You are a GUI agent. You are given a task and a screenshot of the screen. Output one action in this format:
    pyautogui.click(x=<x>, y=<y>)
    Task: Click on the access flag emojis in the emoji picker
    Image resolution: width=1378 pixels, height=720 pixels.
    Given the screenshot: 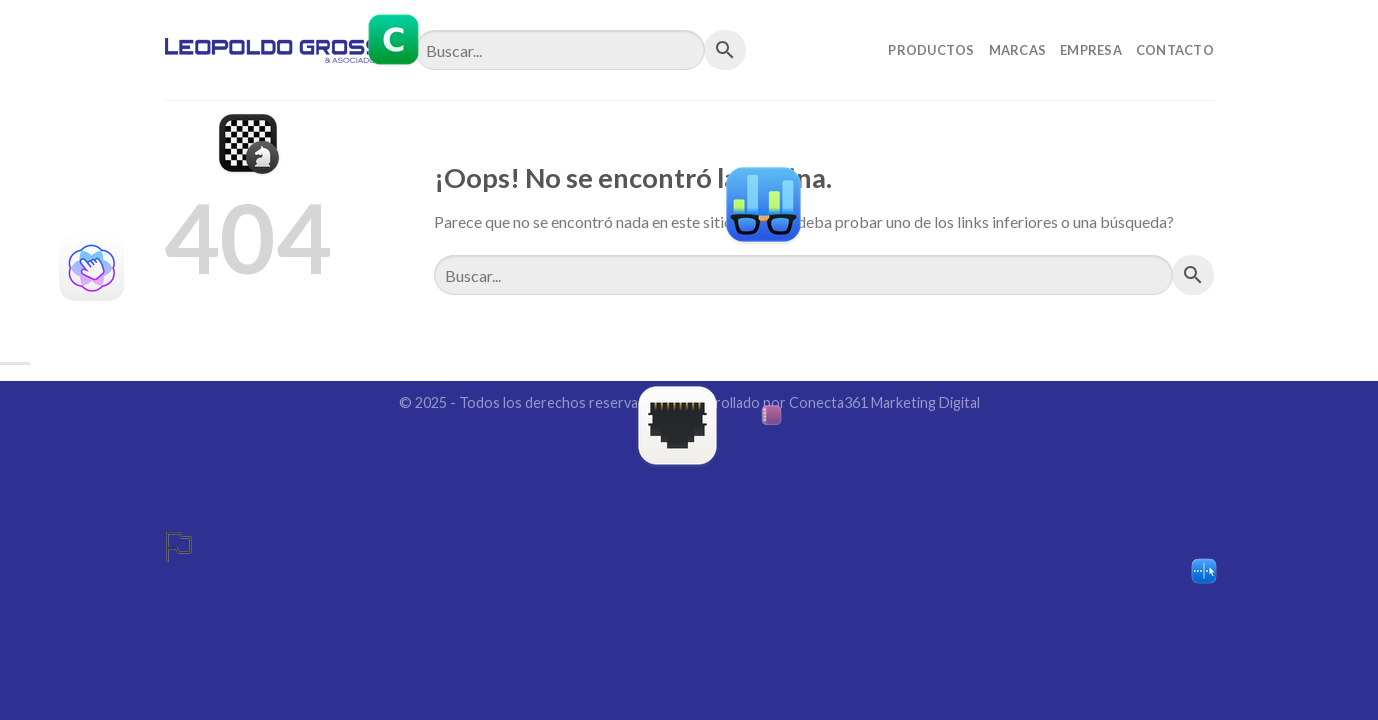 What is the action you would take?
    pyautogui.click(x=179, y=547)
    